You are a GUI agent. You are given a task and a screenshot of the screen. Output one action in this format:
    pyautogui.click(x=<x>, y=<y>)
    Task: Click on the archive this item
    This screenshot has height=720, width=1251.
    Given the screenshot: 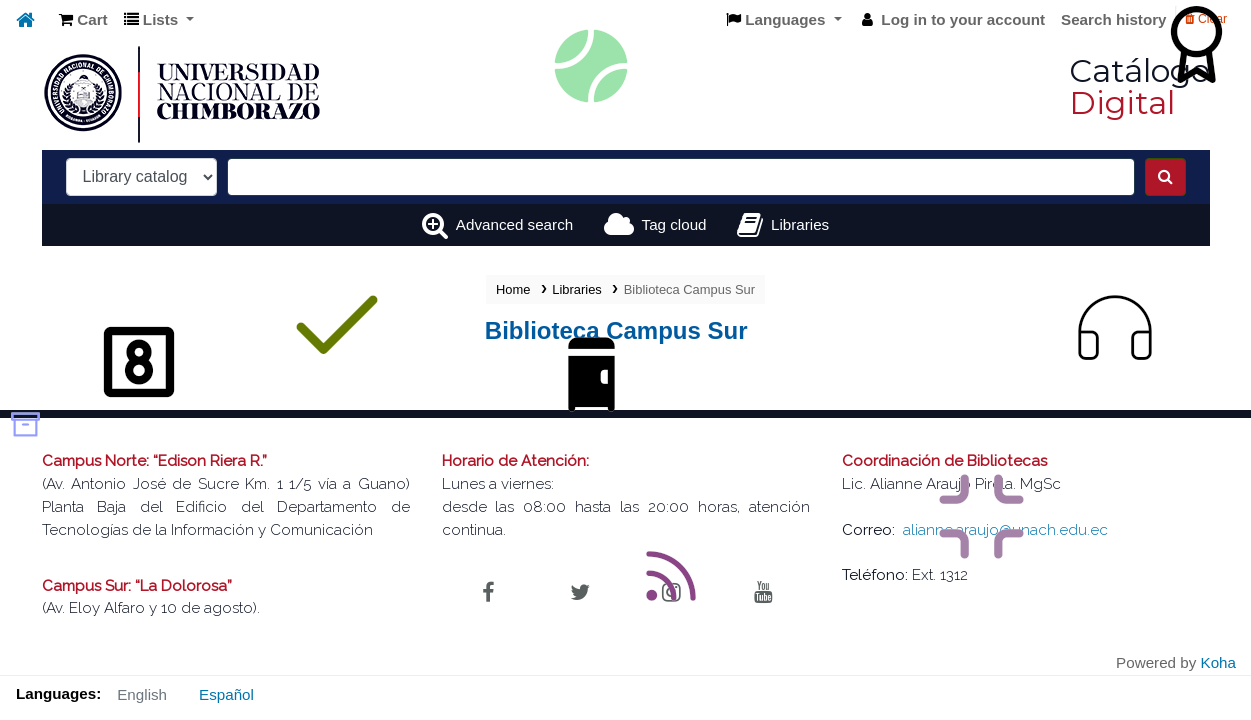 What is the action you would take?
    pyautogui.click(x=25, y=424)
    